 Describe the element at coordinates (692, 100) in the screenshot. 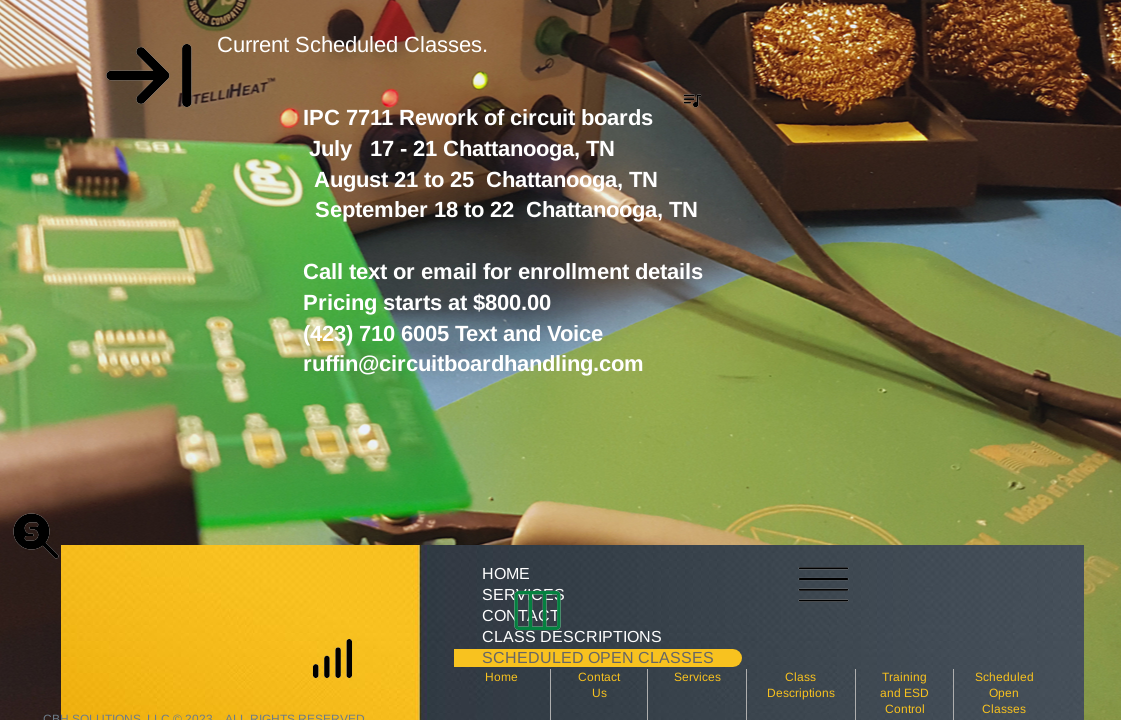

I see `view music queue or playlist` at that location.